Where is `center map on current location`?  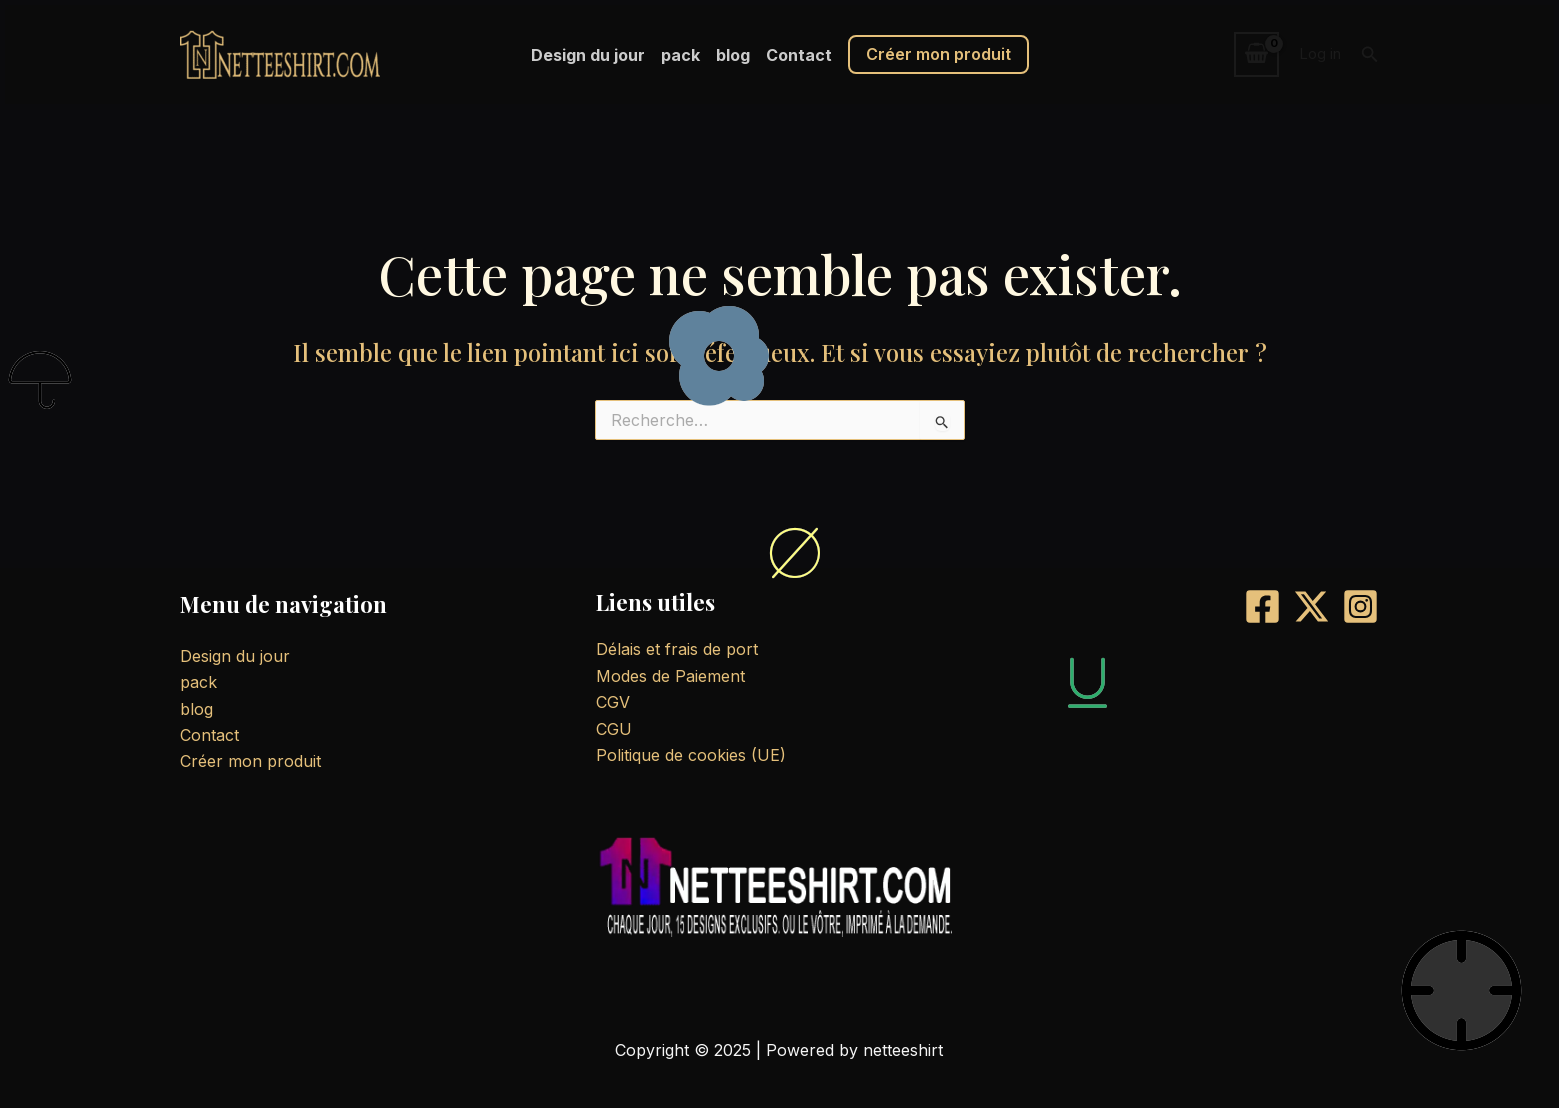 center map on current location is located at coordinates (1461, 990).